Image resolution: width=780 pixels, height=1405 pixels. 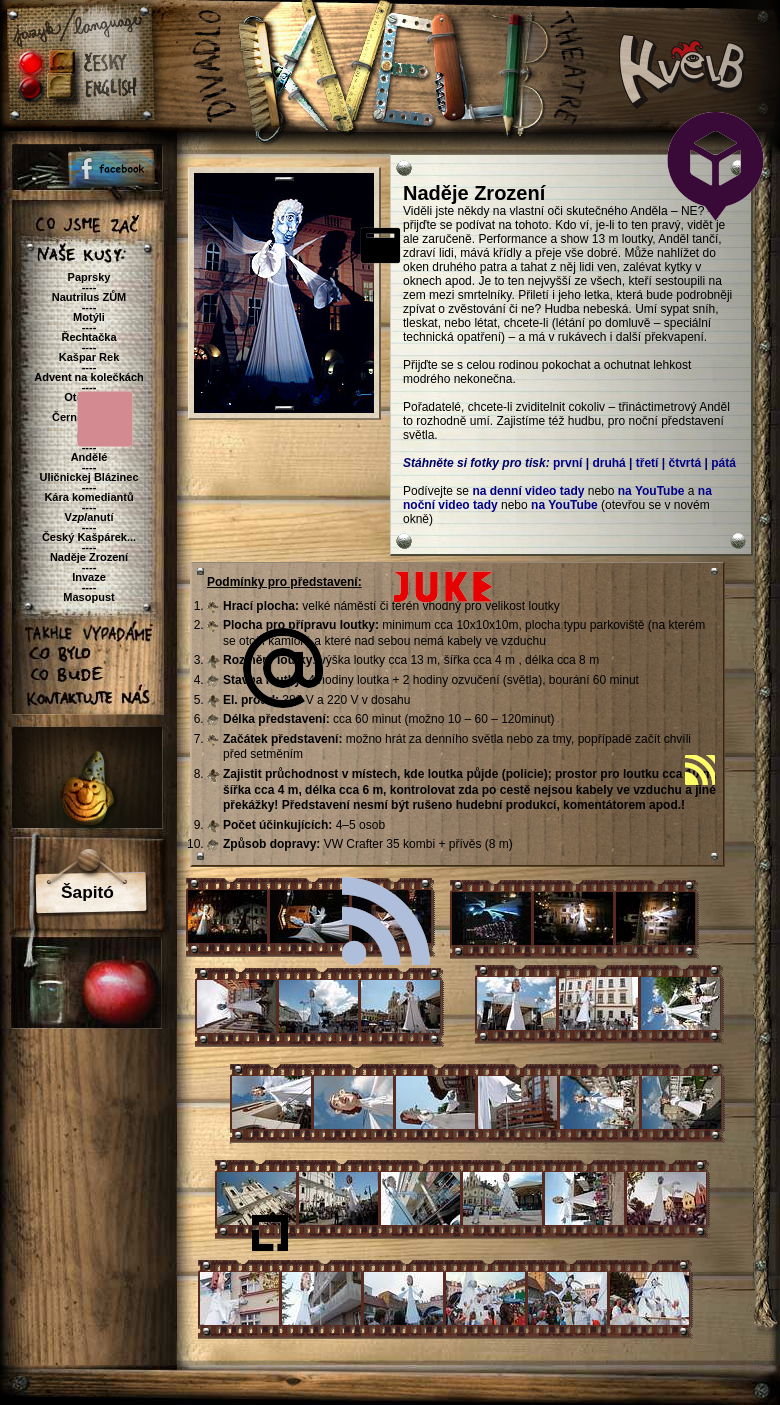 I want to click on juke music streaming service logo, so click(x=443, y=587).